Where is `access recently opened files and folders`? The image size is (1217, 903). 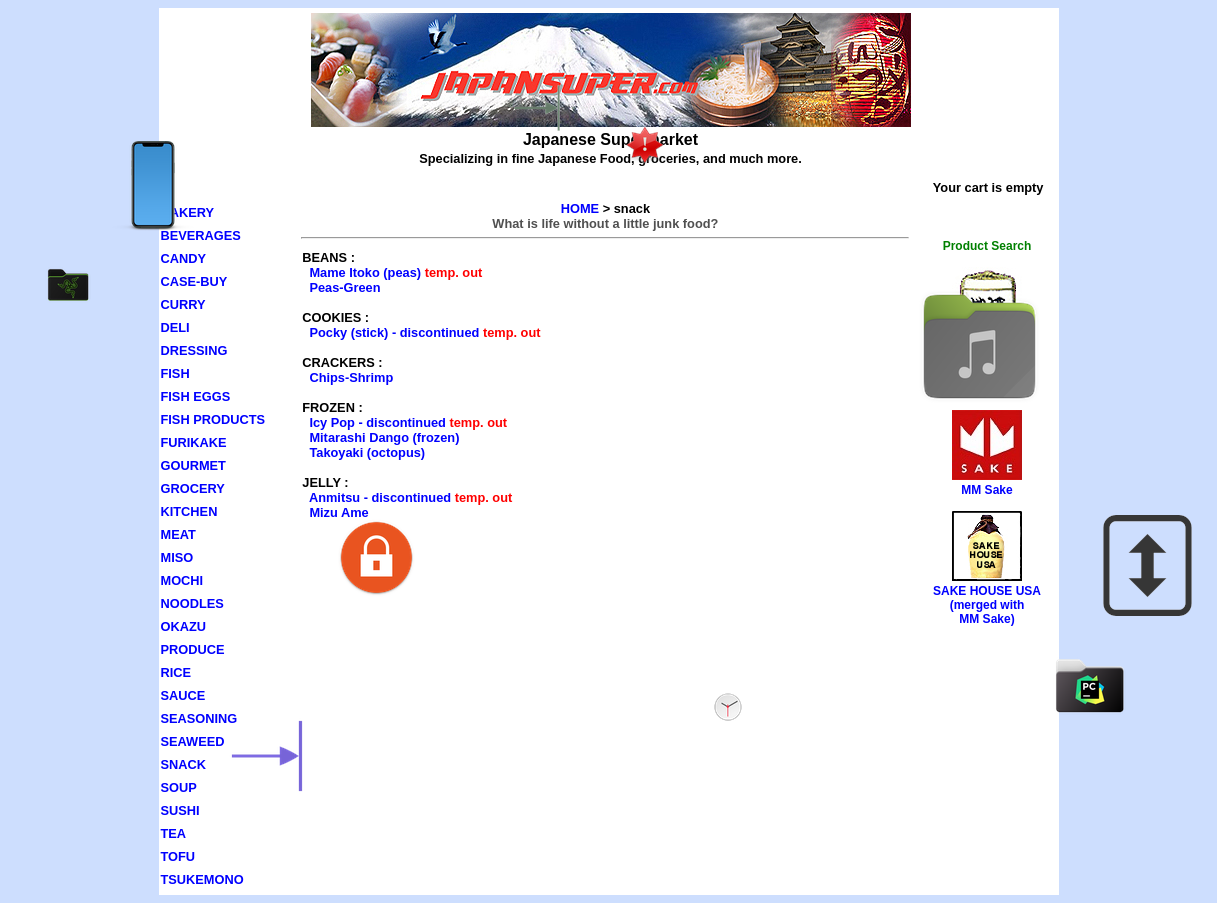 access recently opened files and folders is located at coordinates (728, 707).